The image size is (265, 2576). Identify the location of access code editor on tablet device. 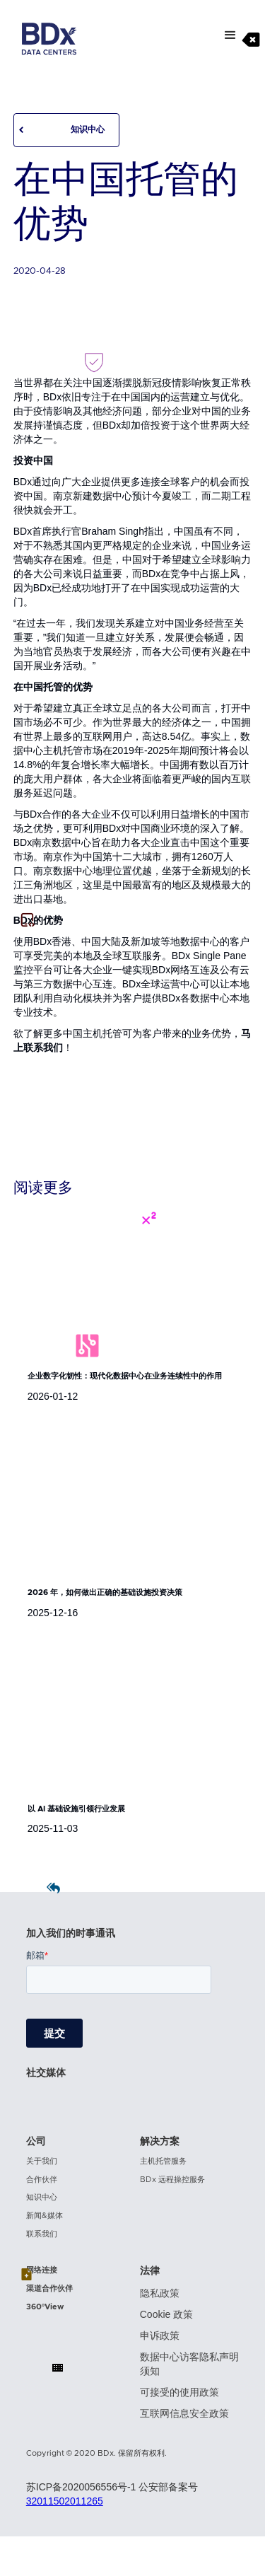
(27, 919).